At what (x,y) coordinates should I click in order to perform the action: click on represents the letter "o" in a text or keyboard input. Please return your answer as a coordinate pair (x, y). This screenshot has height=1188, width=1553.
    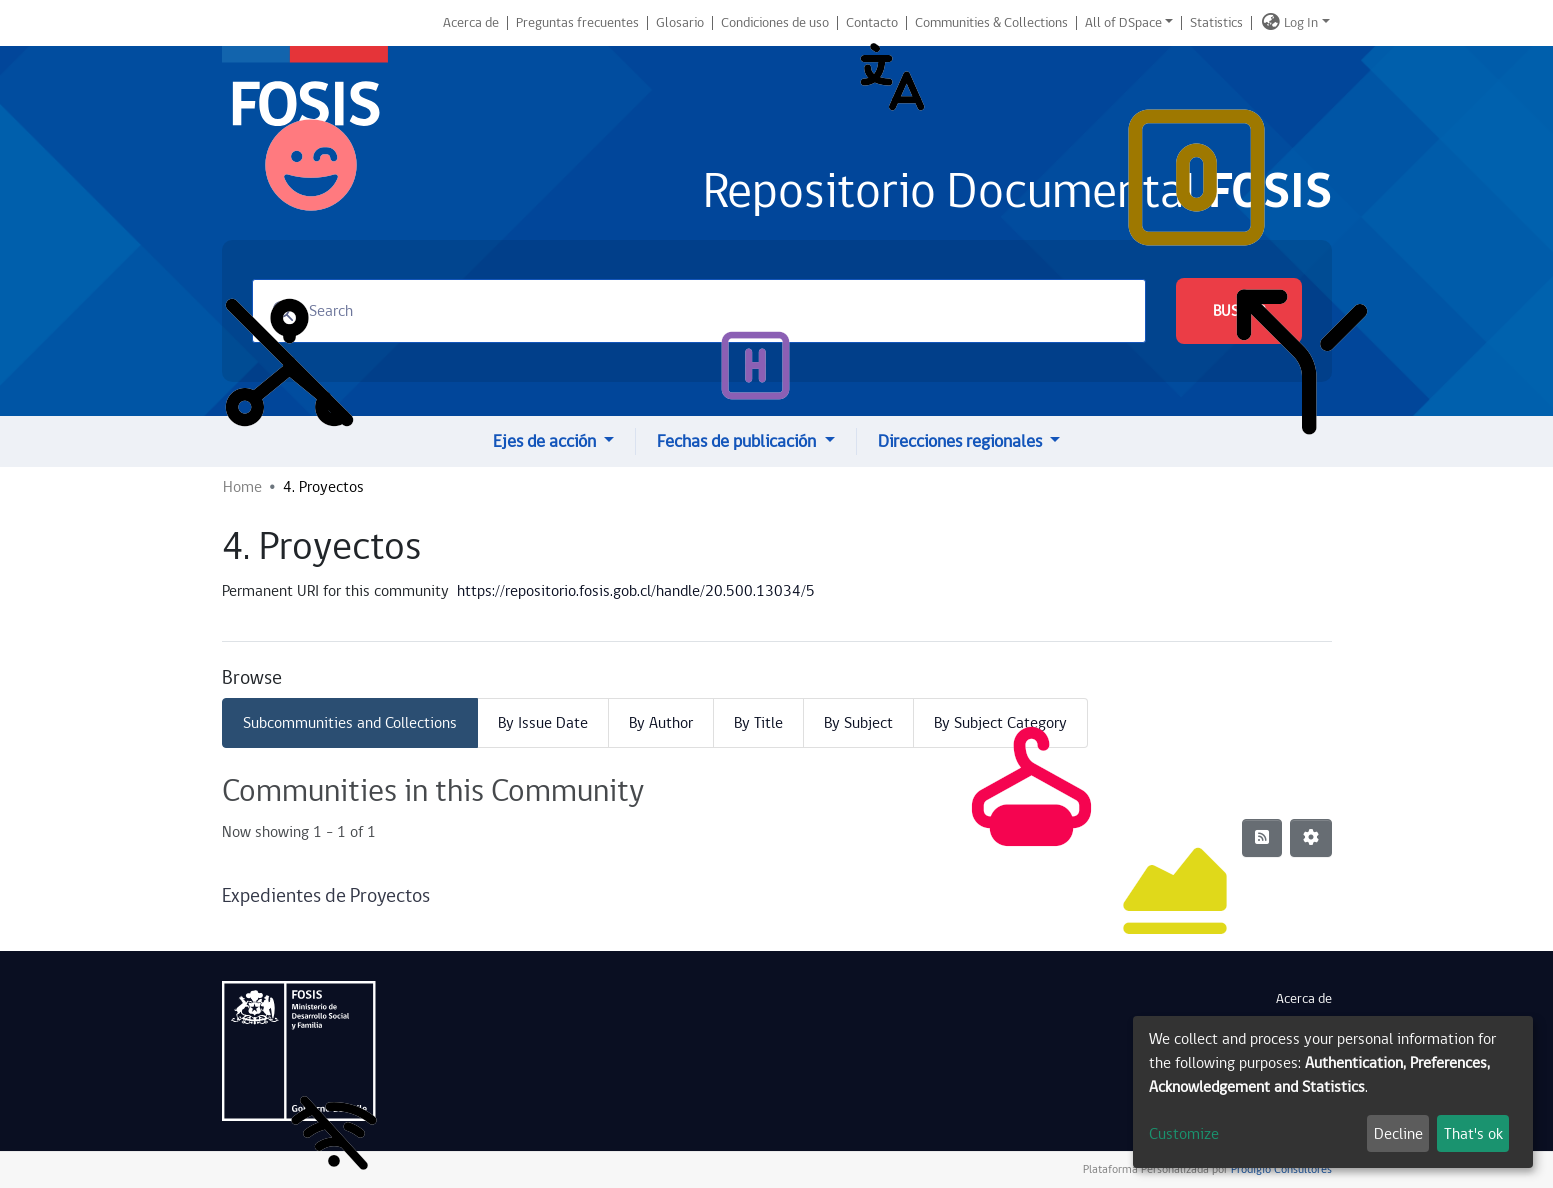
    Looking at the image, I should click on (1196, 177).